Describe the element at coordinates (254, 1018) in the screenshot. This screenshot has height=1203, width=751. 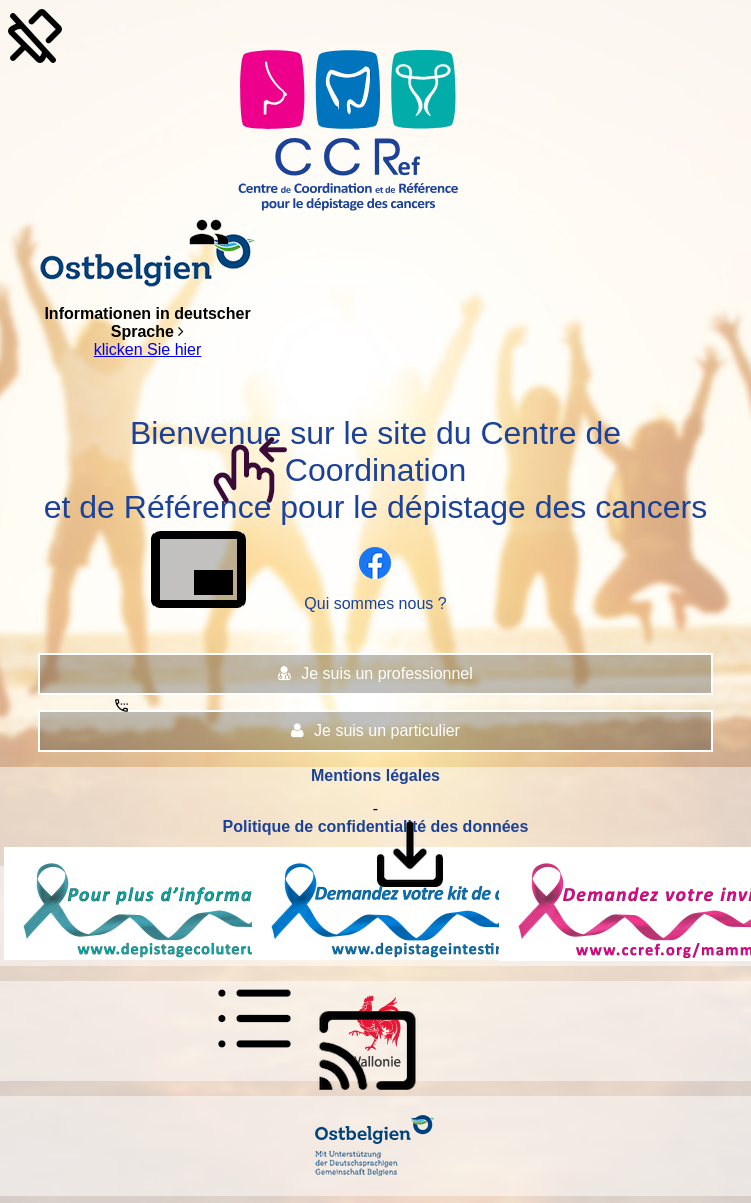
I see `view items in list format` at that location.